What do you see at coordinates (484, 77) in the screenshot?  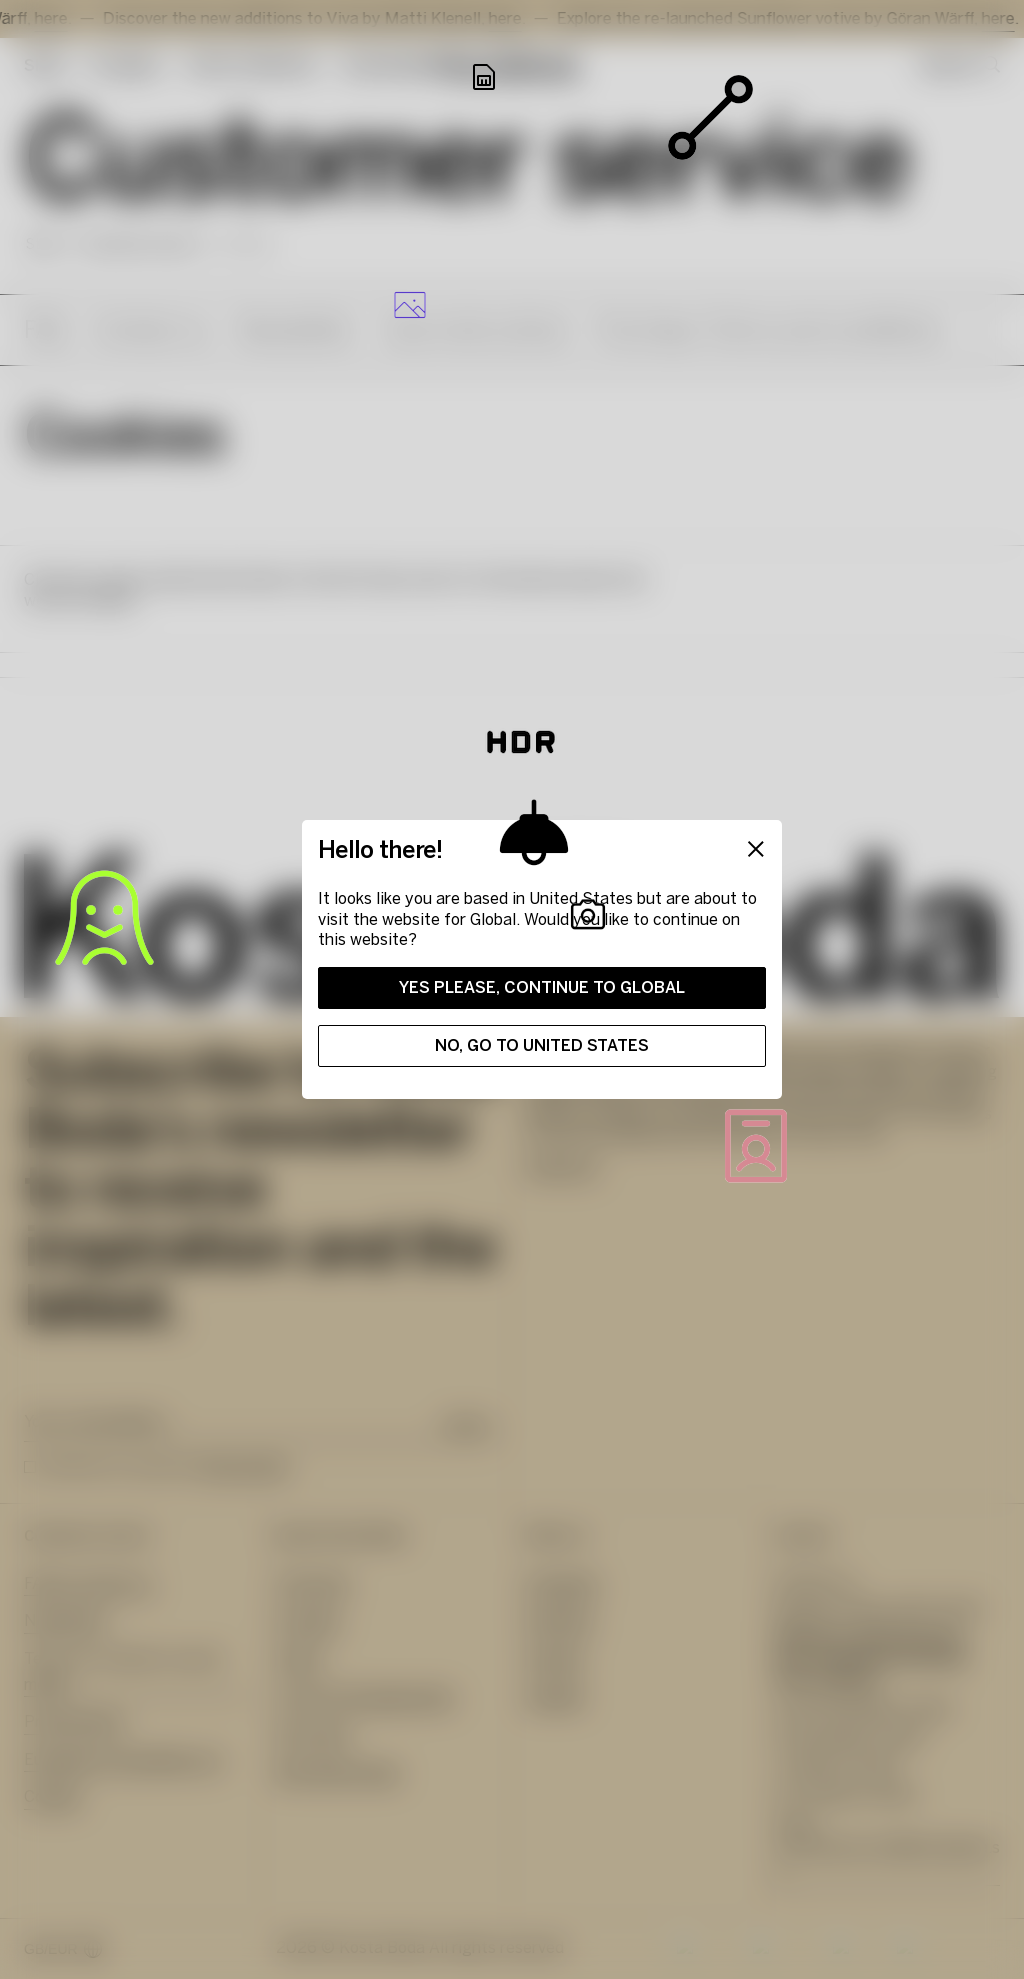 I see `manage sim card settings` at bounding box center [484, 77].